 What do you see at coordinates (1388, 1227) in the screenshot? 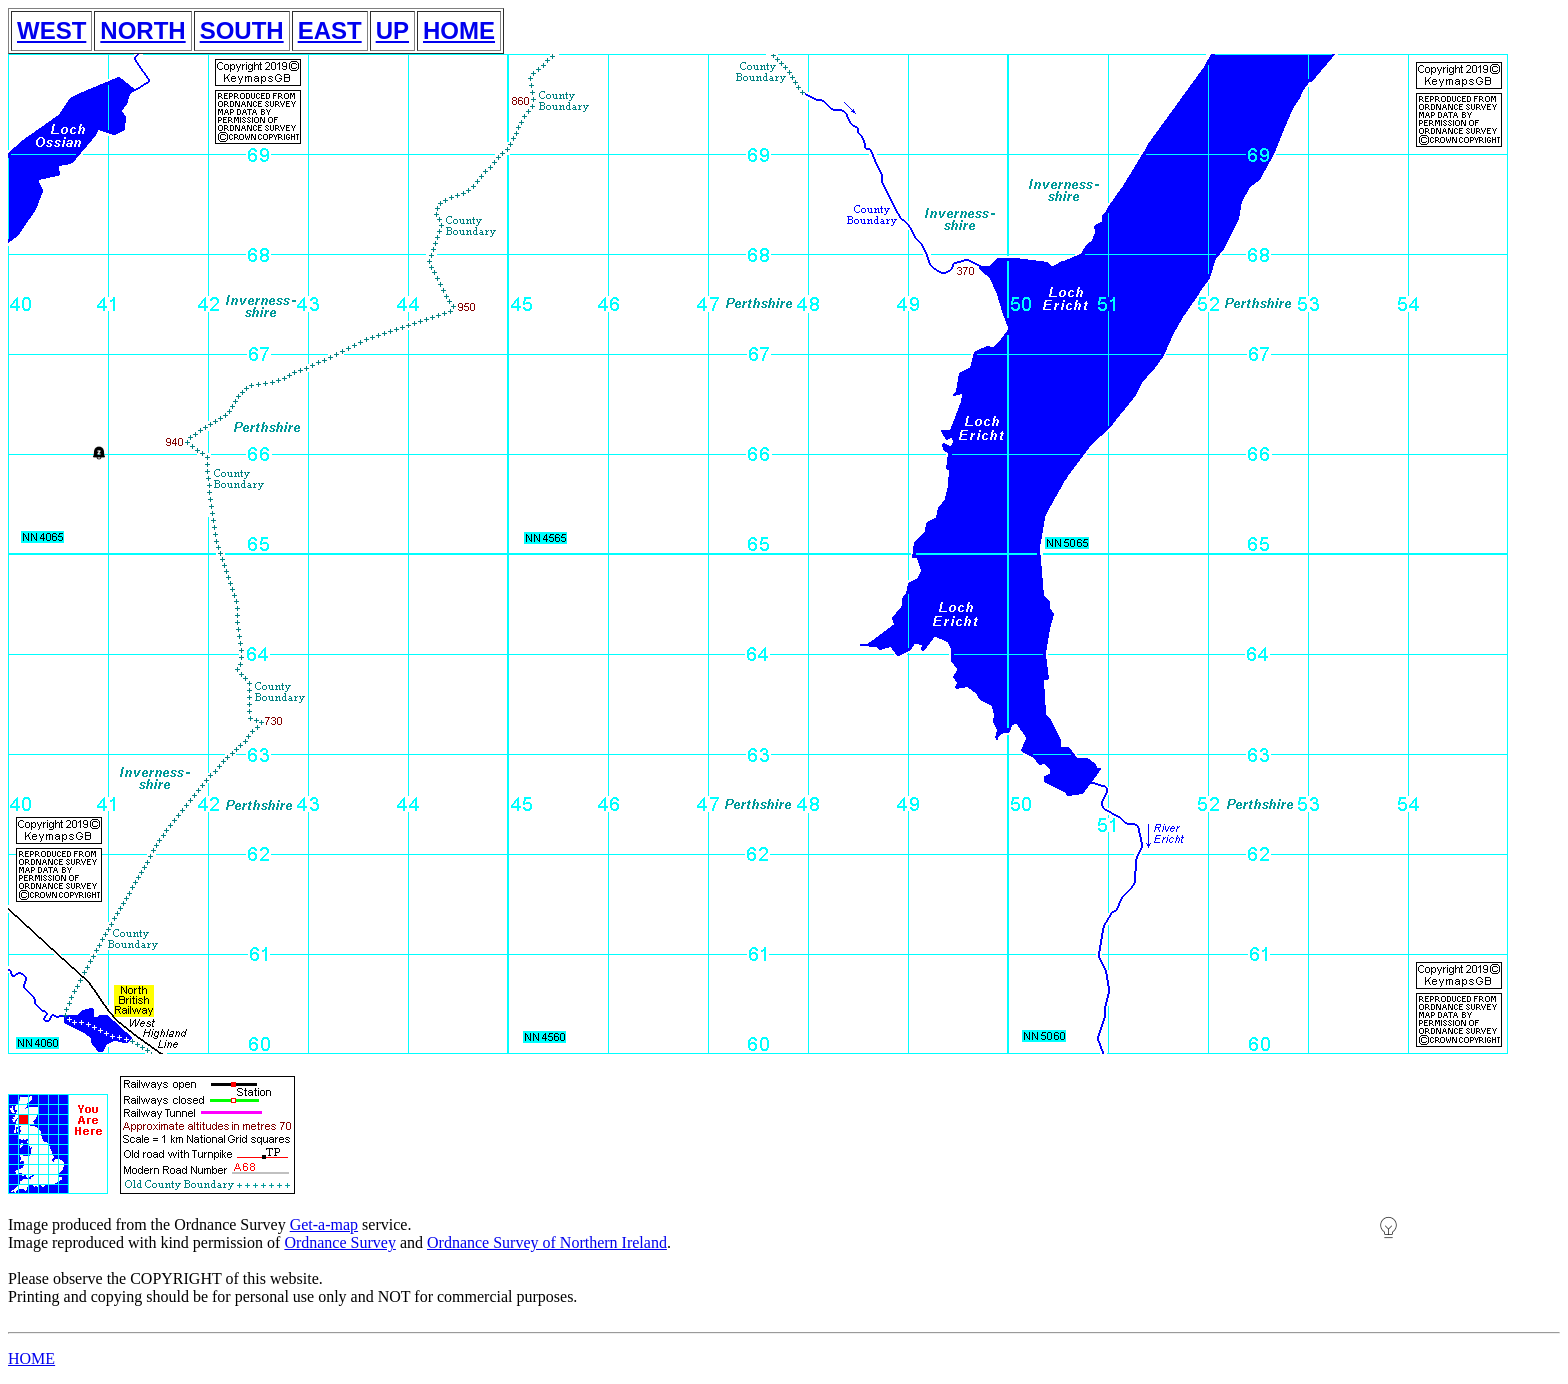
I see `toggle idea or tip suggestions` at bounding box center [1388, 1227].